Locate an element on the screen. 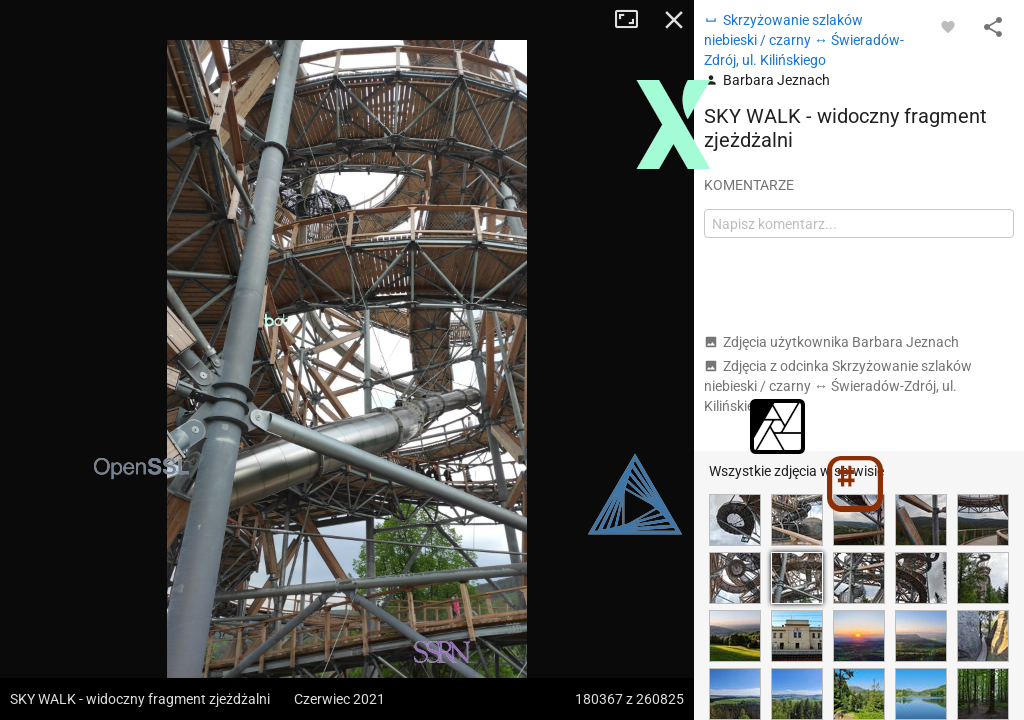 This screenshot has width=1024, height=720. open Affinity Photo application is located at coordinates (777, 426).